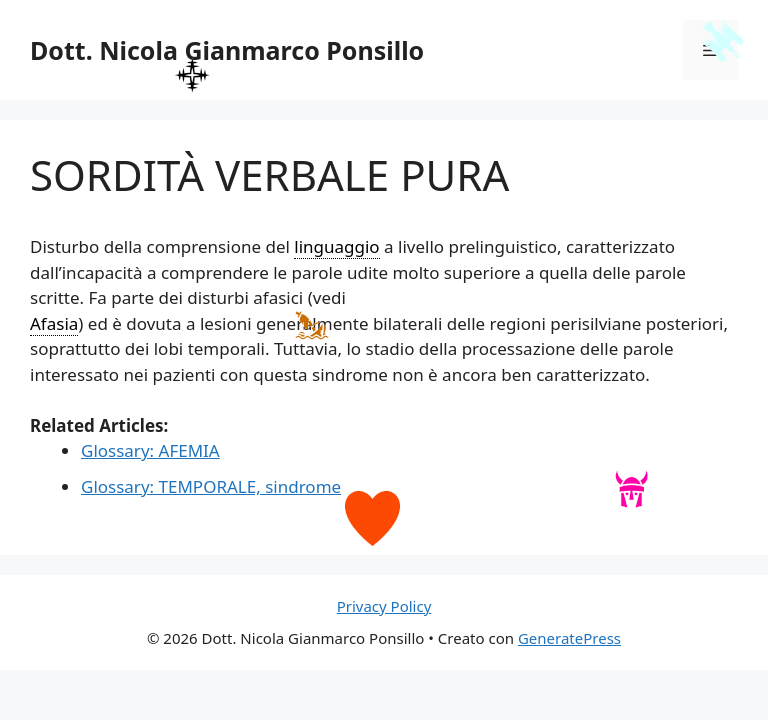 The height and width of the screenshot is (720, 768). I want to click on add to favorites, so click(372, 518).